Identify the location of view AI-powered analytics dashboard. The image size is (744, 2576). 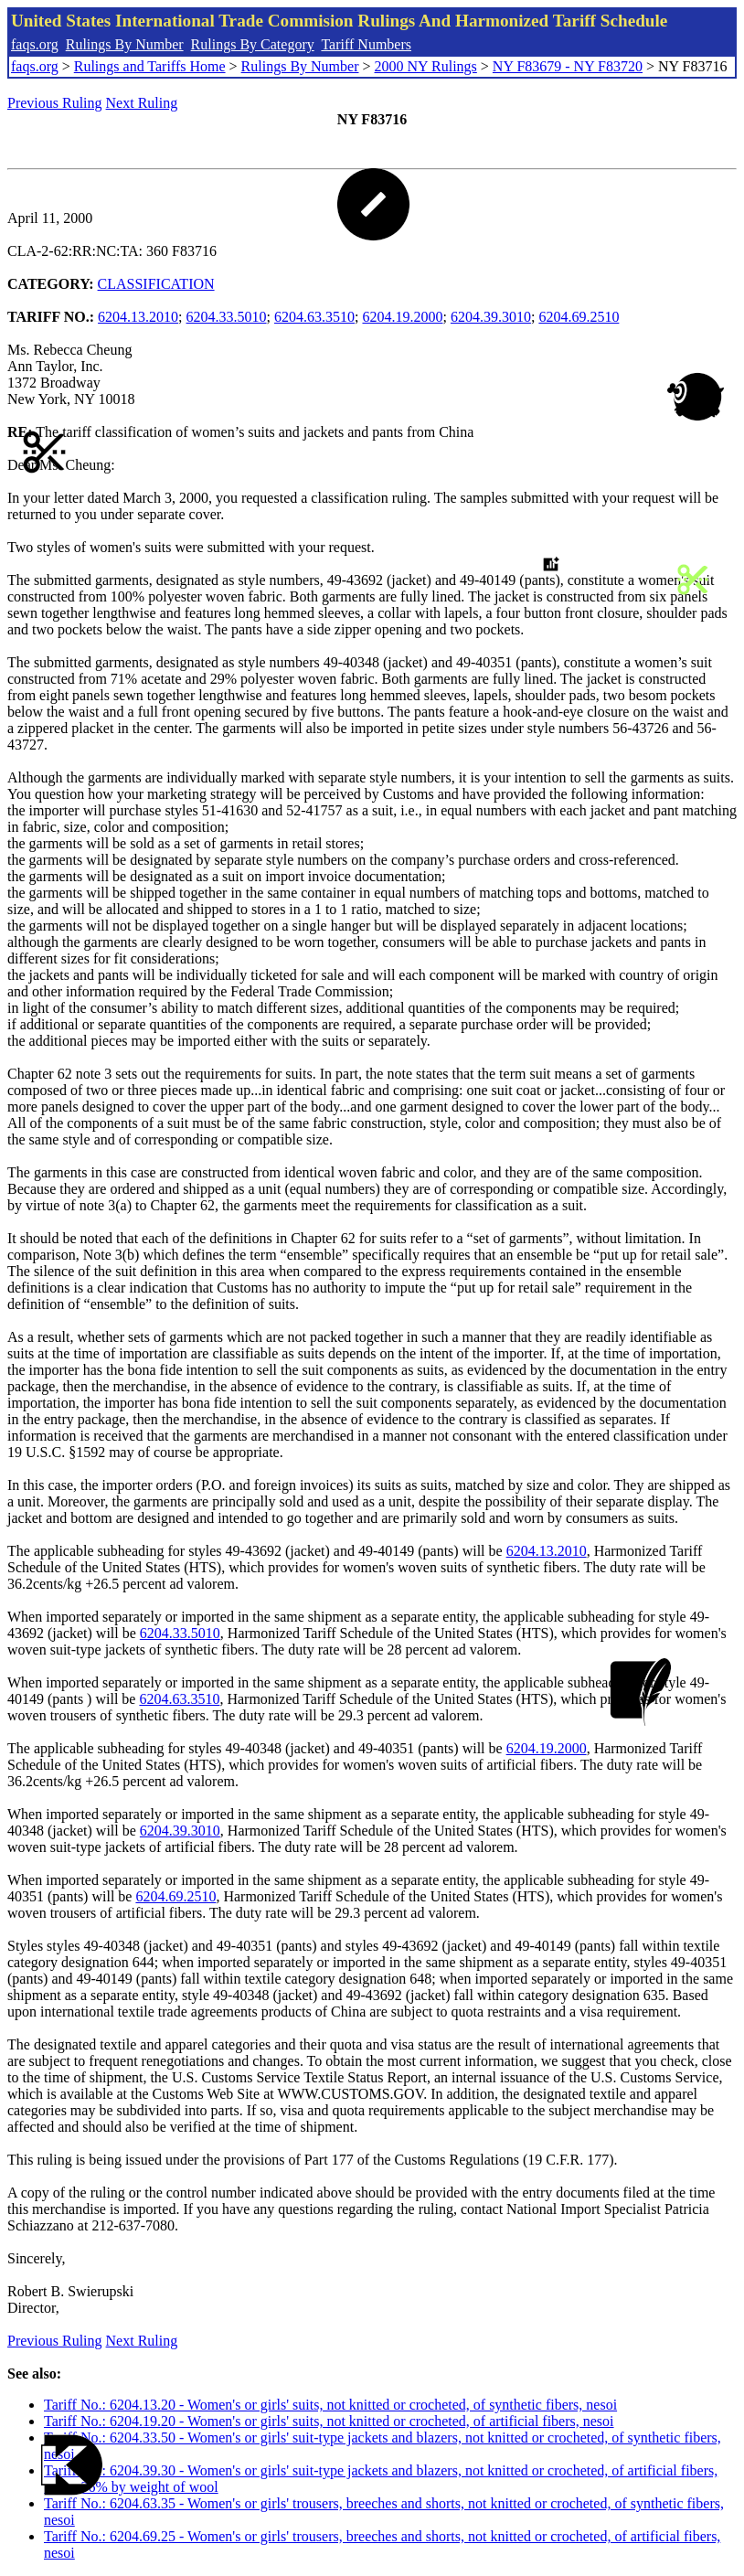
(550, 564).